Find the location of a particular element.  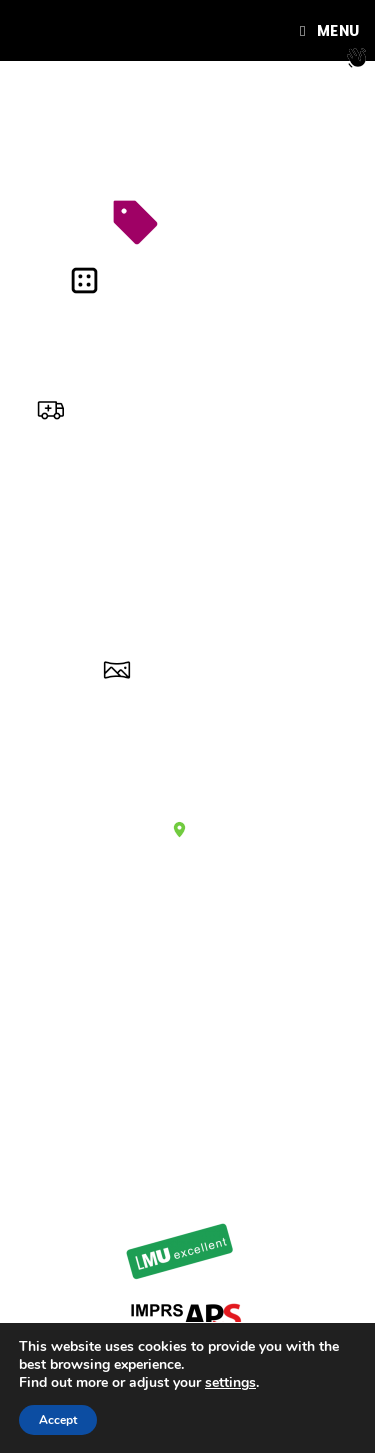

view panorama photos is located at coordinates (117, 670).